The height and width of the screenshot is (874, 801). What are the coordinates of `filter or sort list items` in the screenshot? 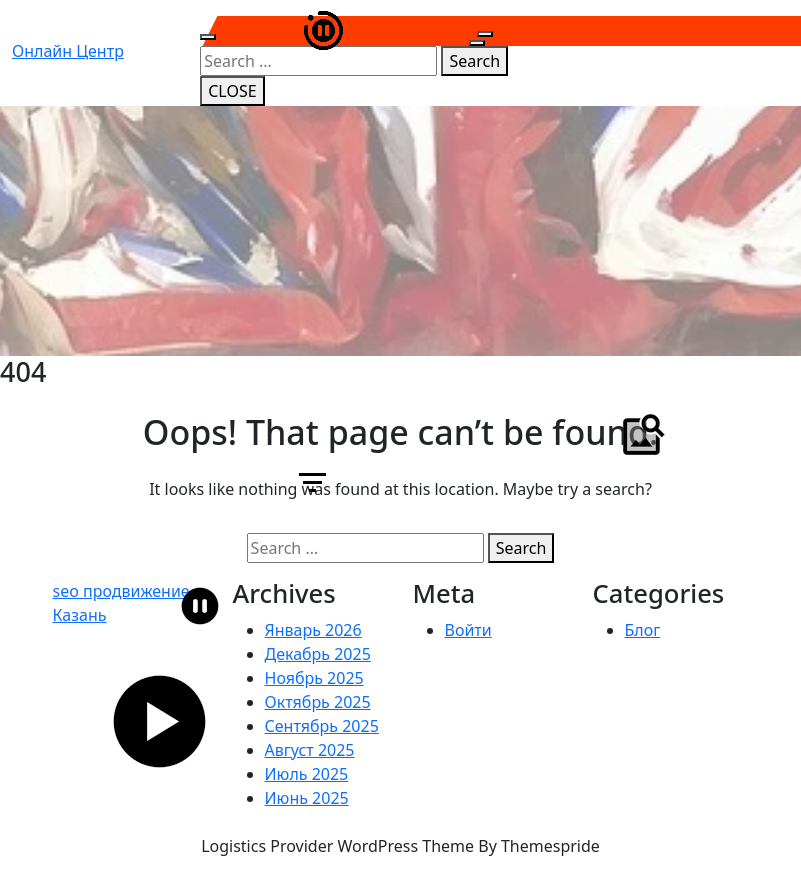 It's located at (312, 482).